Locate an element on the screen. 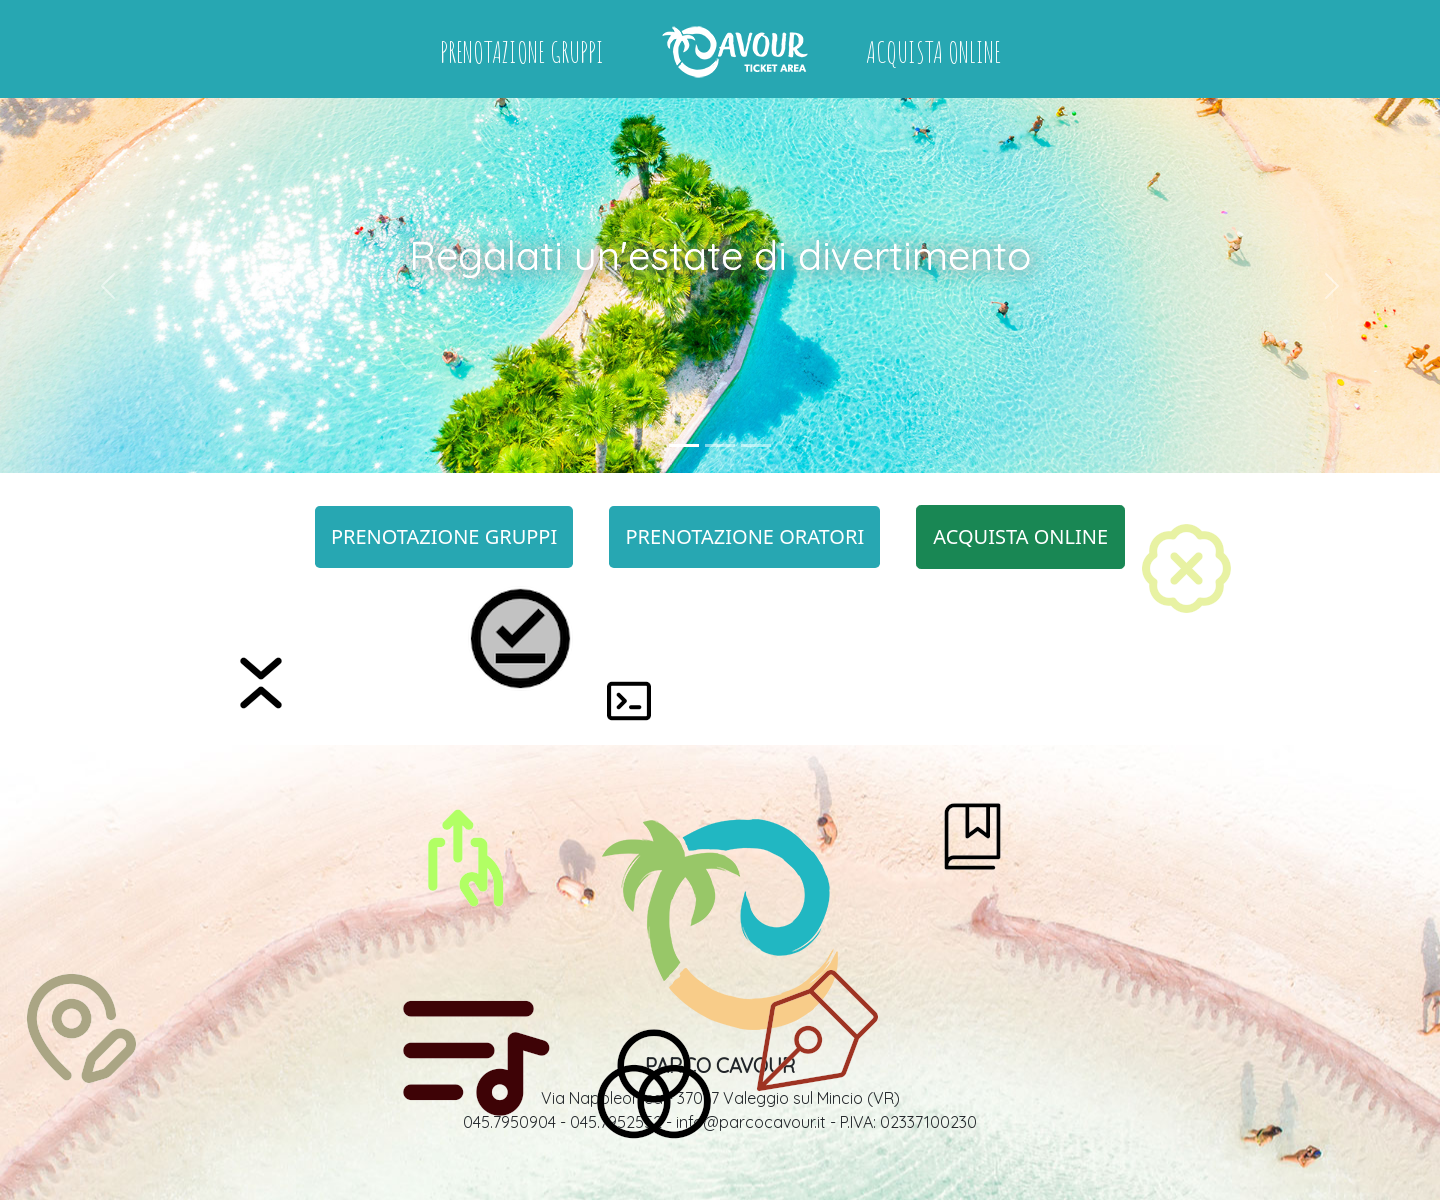 The image size is (1440, 1200). access drawing or illustration tools is located at coordinates (810, 1037).